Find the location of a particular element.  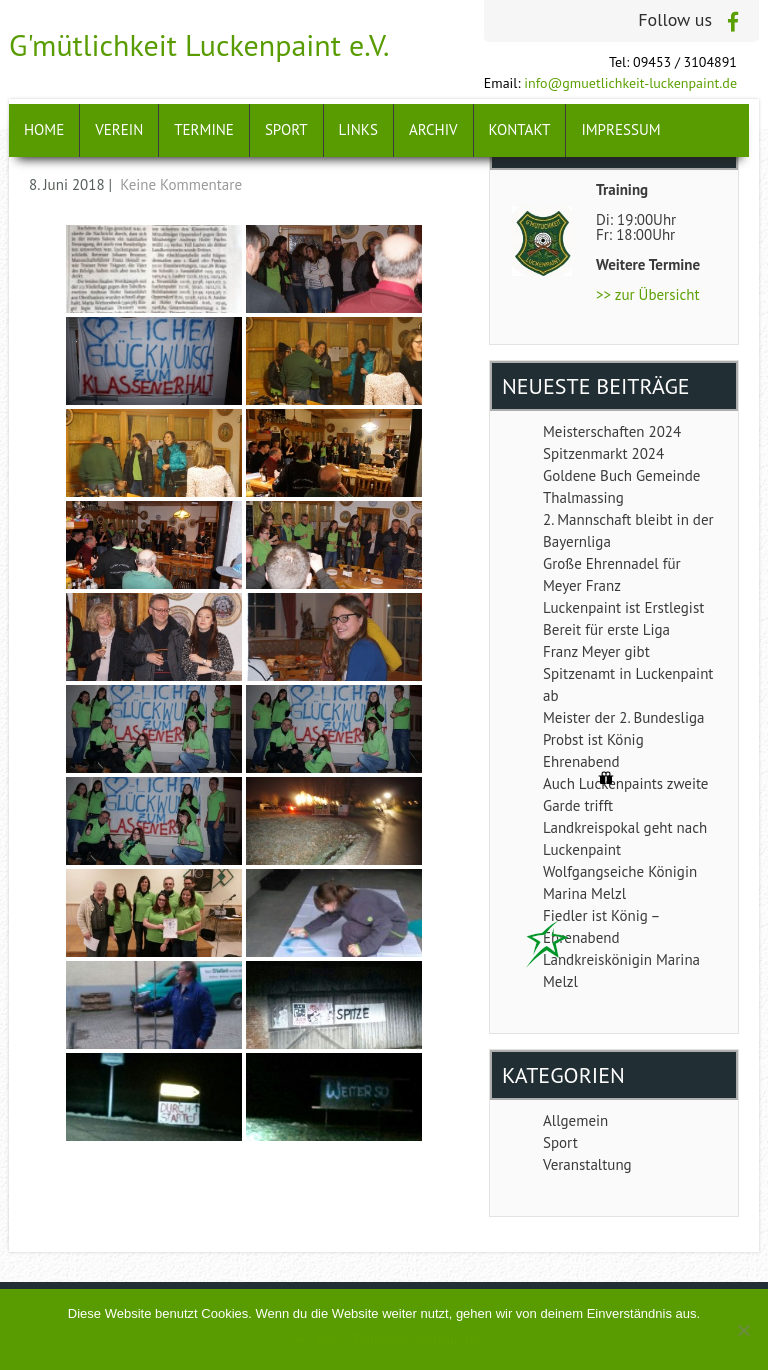

air transat airline branding logo is located at coordinates (547, 944).